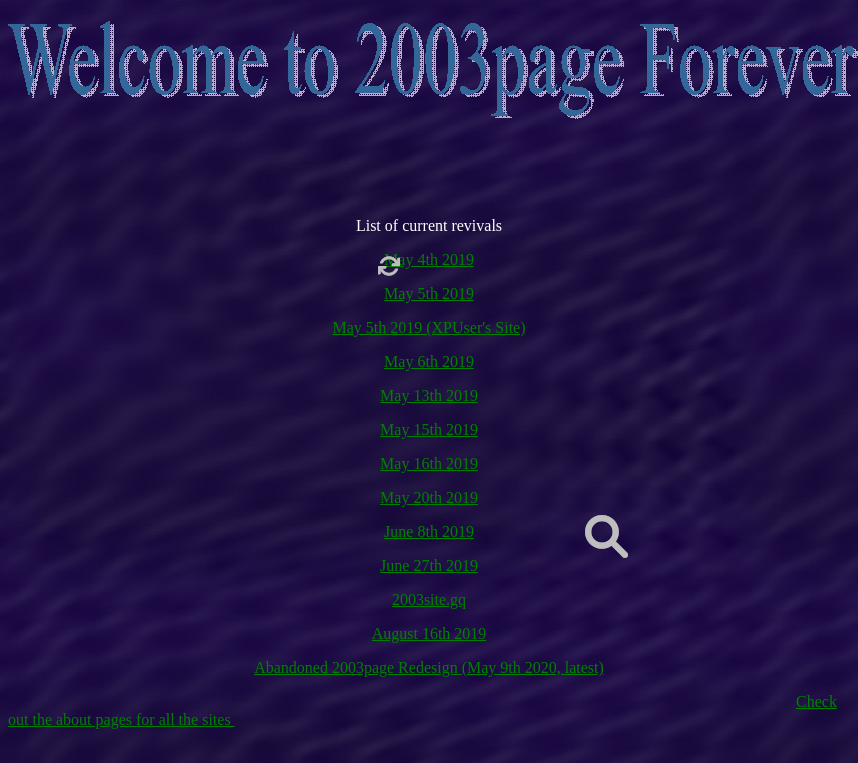 Image resolution: width=858 pixels, height=763 pixels. Describe the element at coordinates (606, 536) in the screenshot. I see `open saved searches folder` at that location.